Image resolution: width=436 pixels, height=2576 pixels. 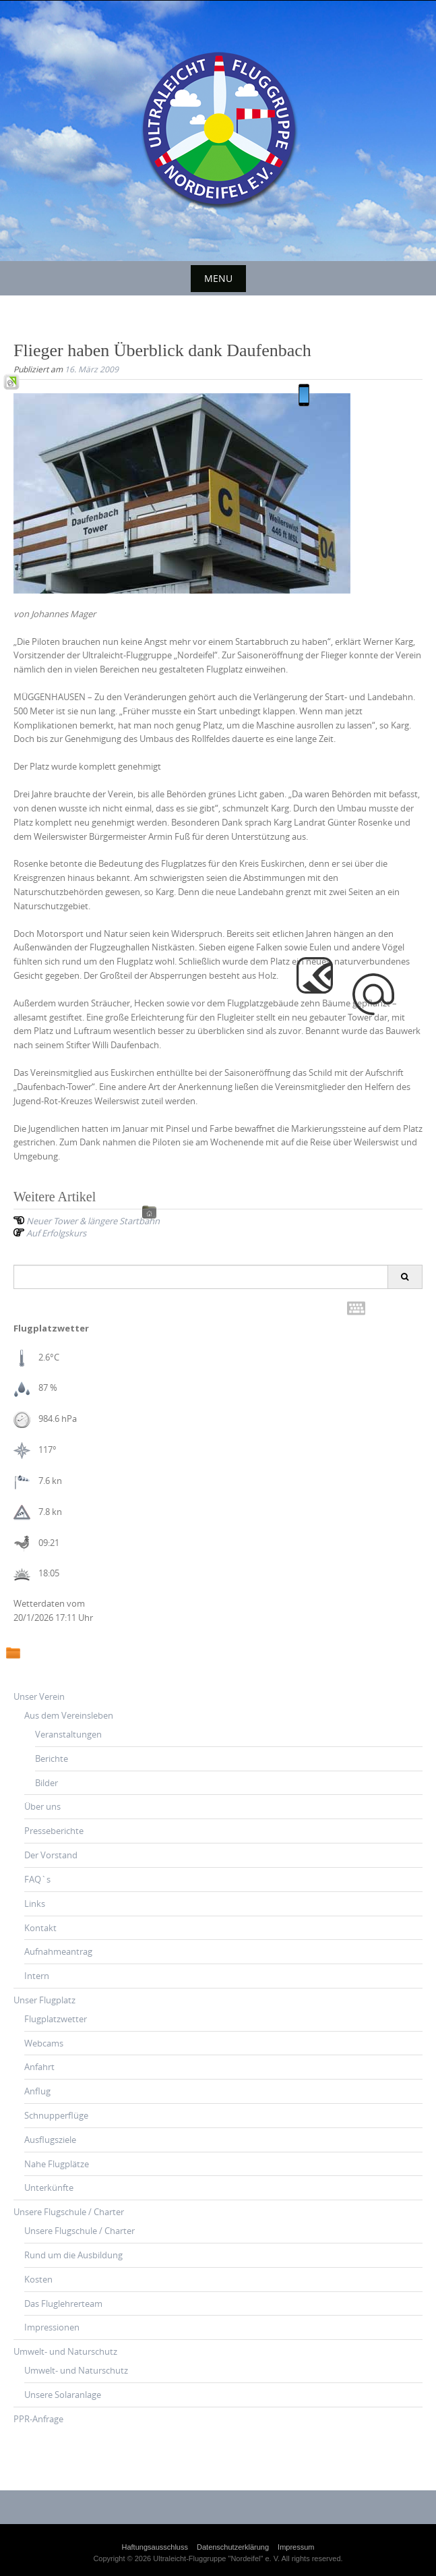 I want to click on open folder containing files, so click(x=13, y=1653).